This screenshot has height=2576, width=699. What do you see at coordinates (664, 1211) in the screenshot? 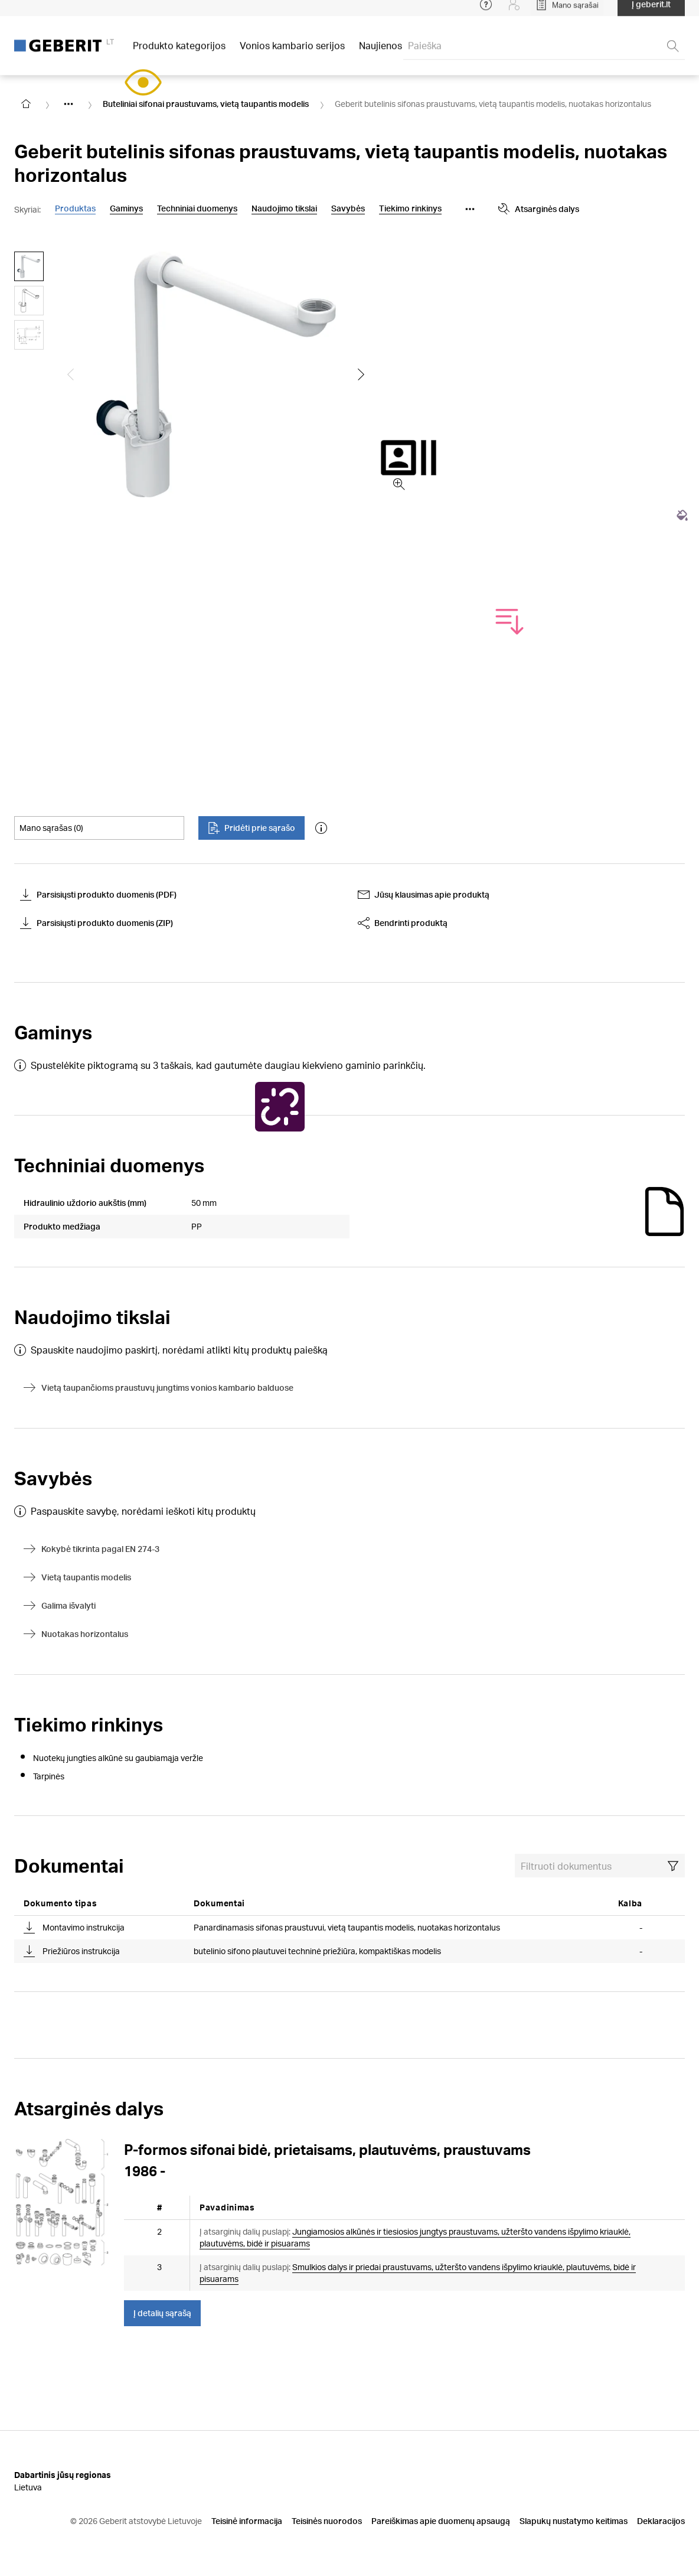
I see `view document` at bounding box center [664, 1211].